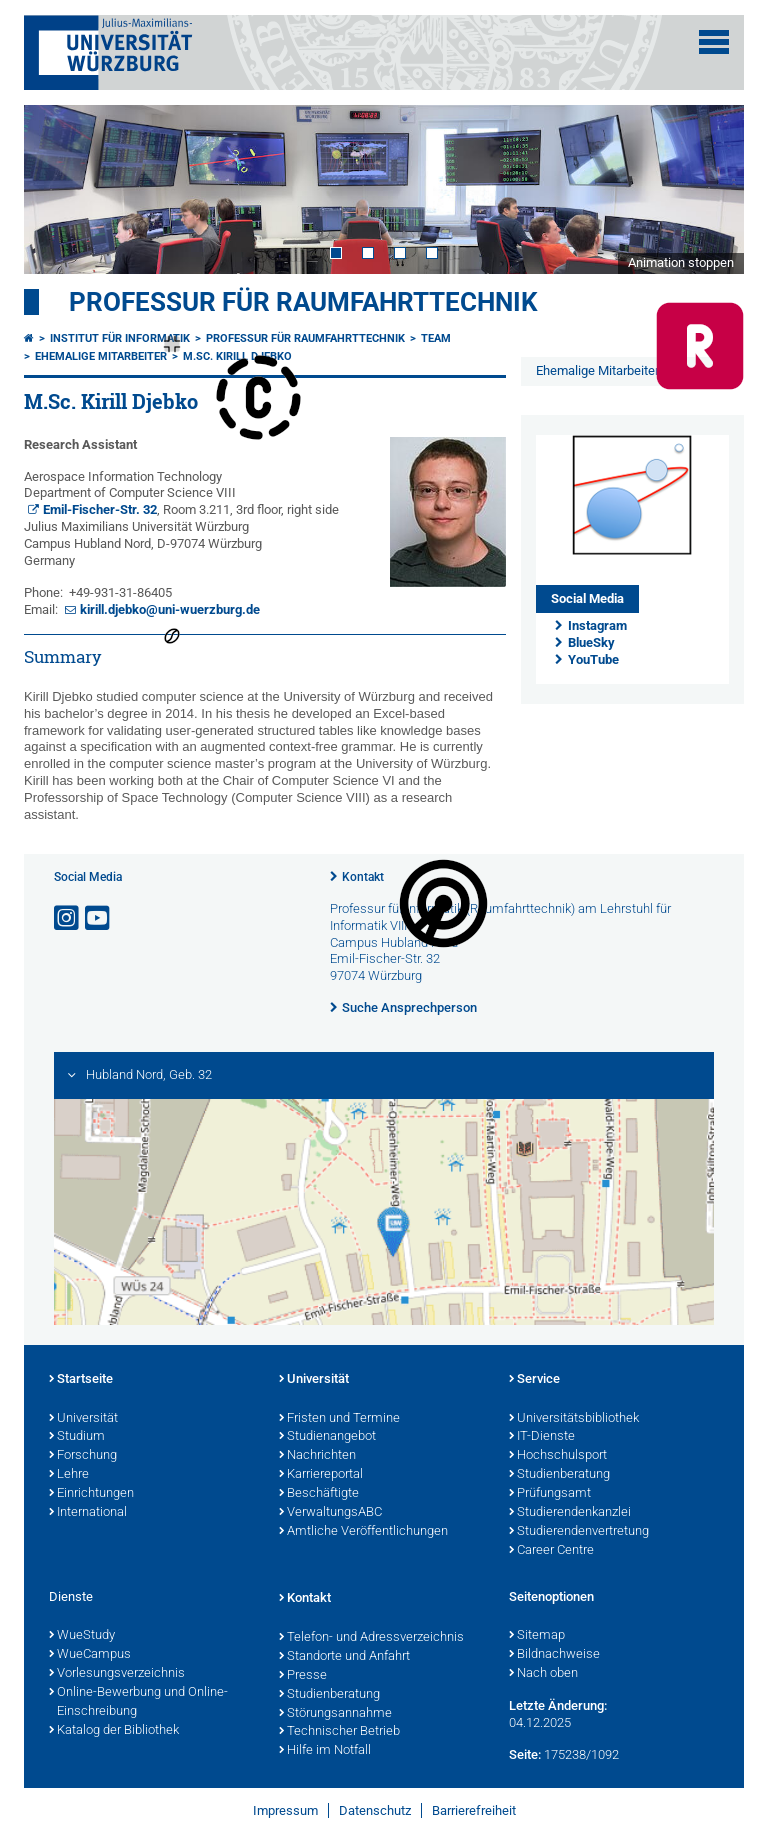 The image size is (768, 1835). I want to click on indicates a rating or review section, so click(700, 346).